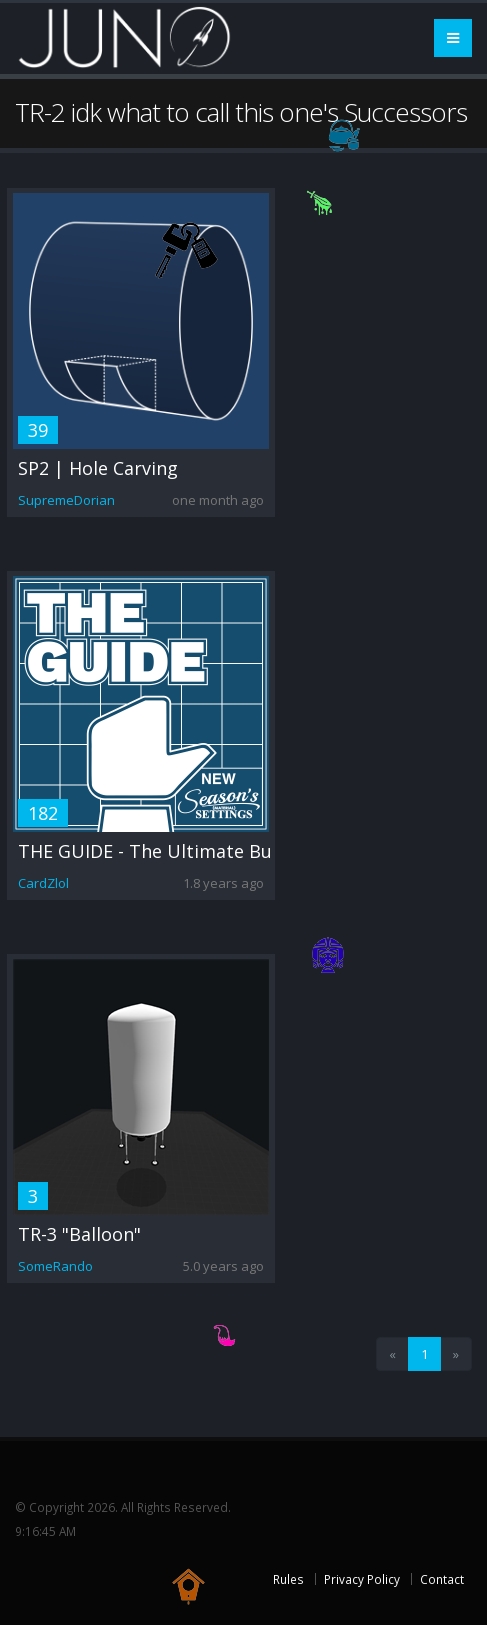 The width and height of the screenshot is (487, 1625). What do you see at coordinates (328, 955) in the screenshot?
I see `select cleopatra character or avatar` at bounding box center [328, 955].